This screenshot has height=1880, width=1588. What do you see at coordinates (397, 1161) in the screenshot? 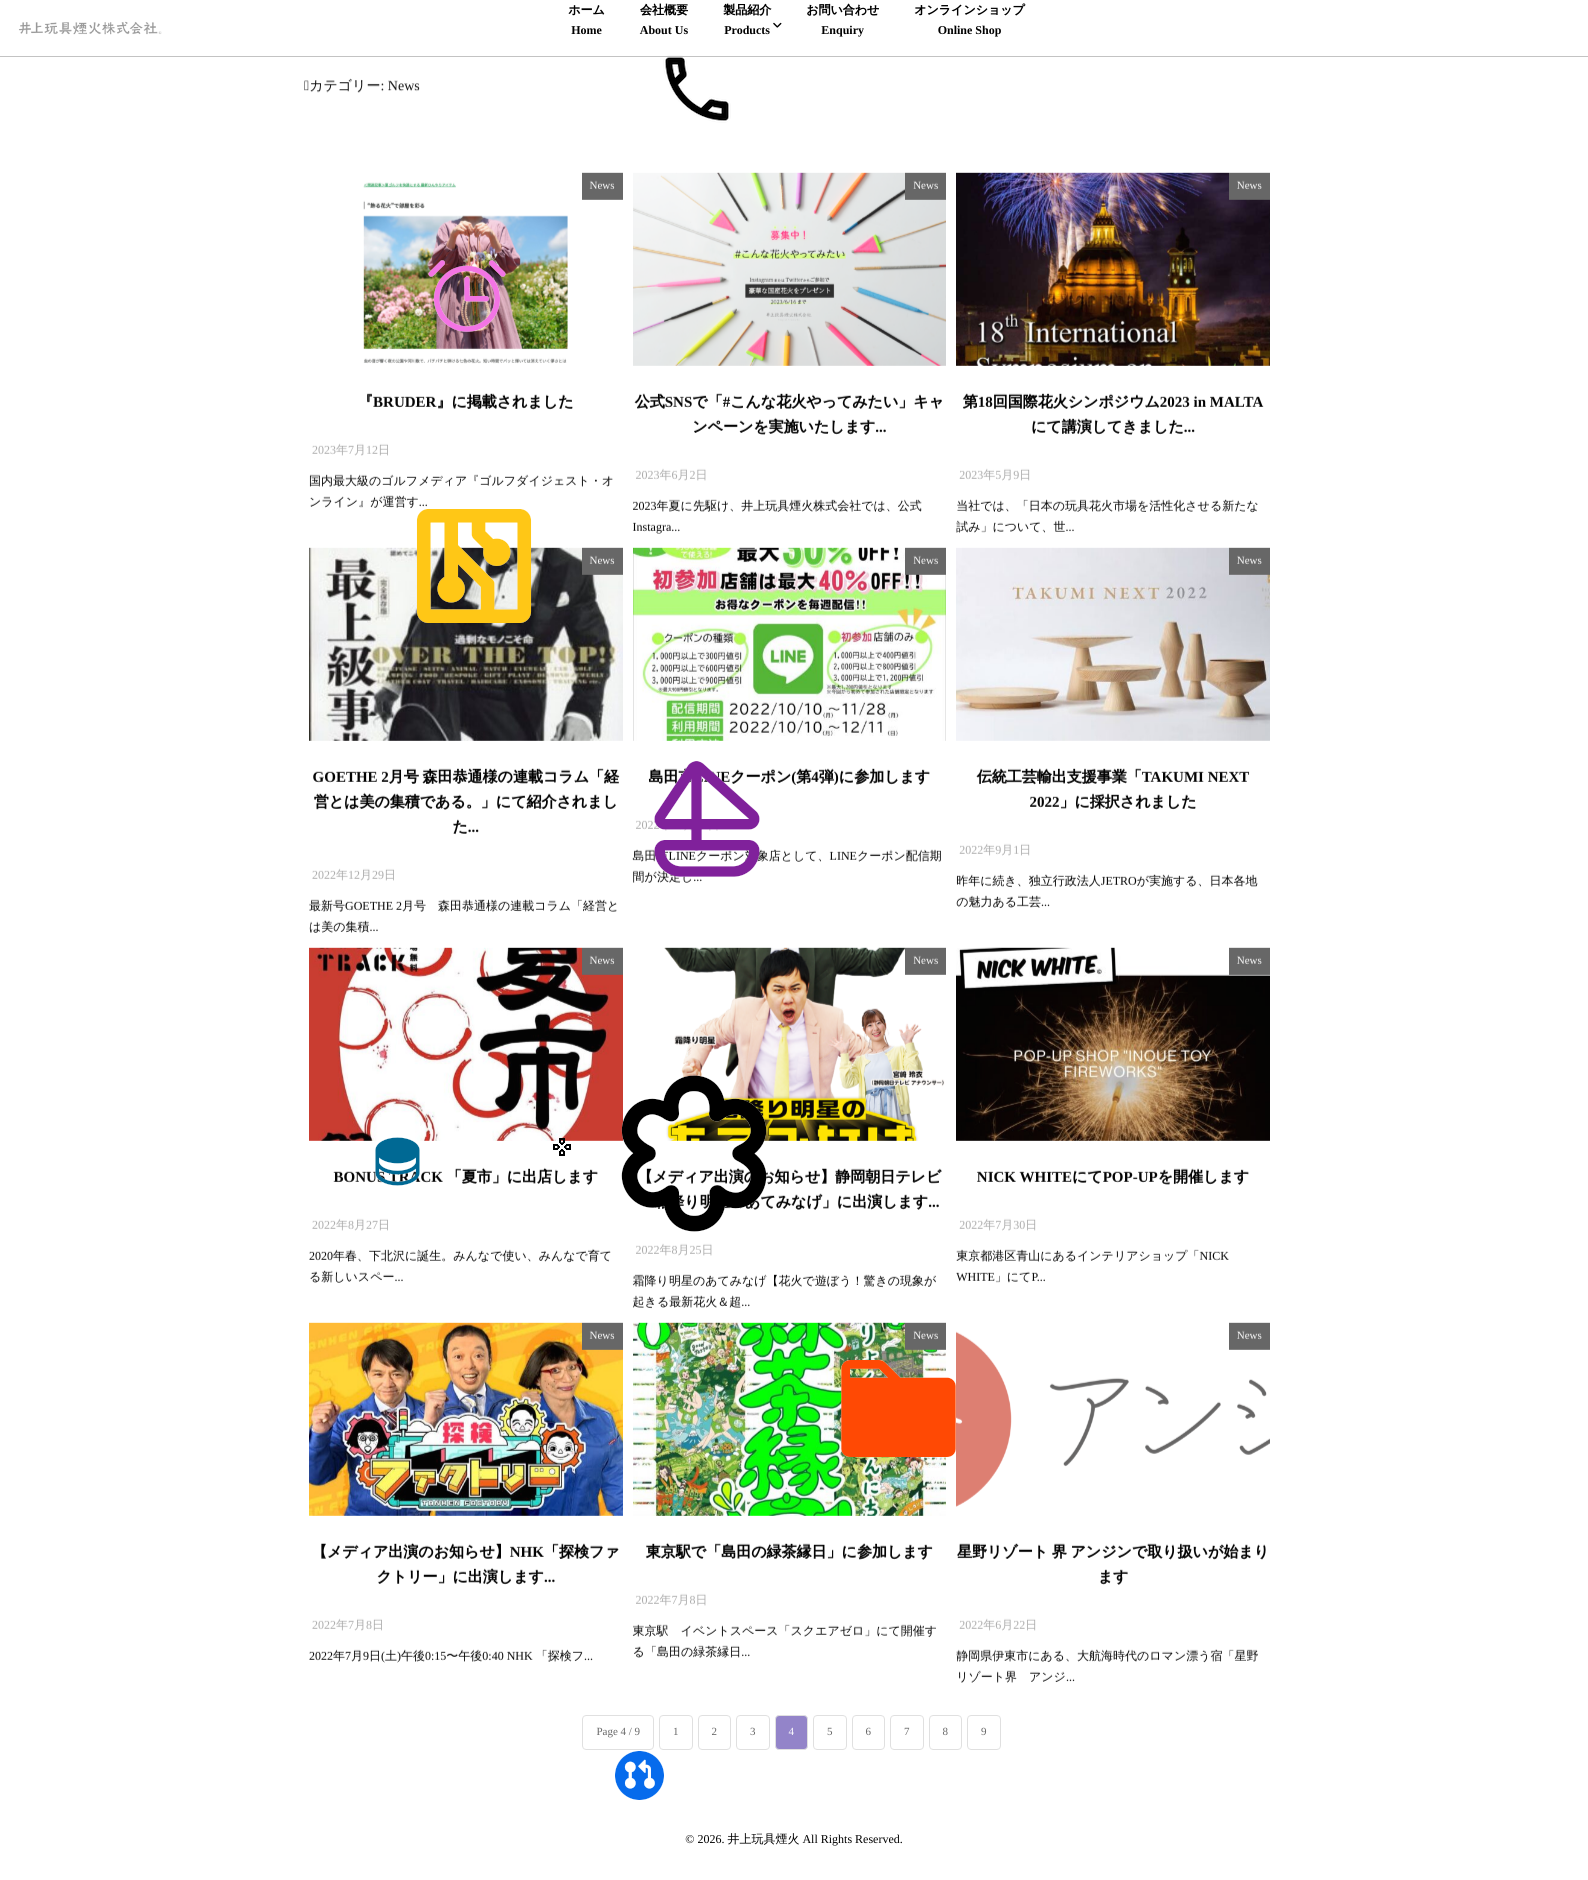
I see `access database or data storage` at bounding box center [397, 1161].